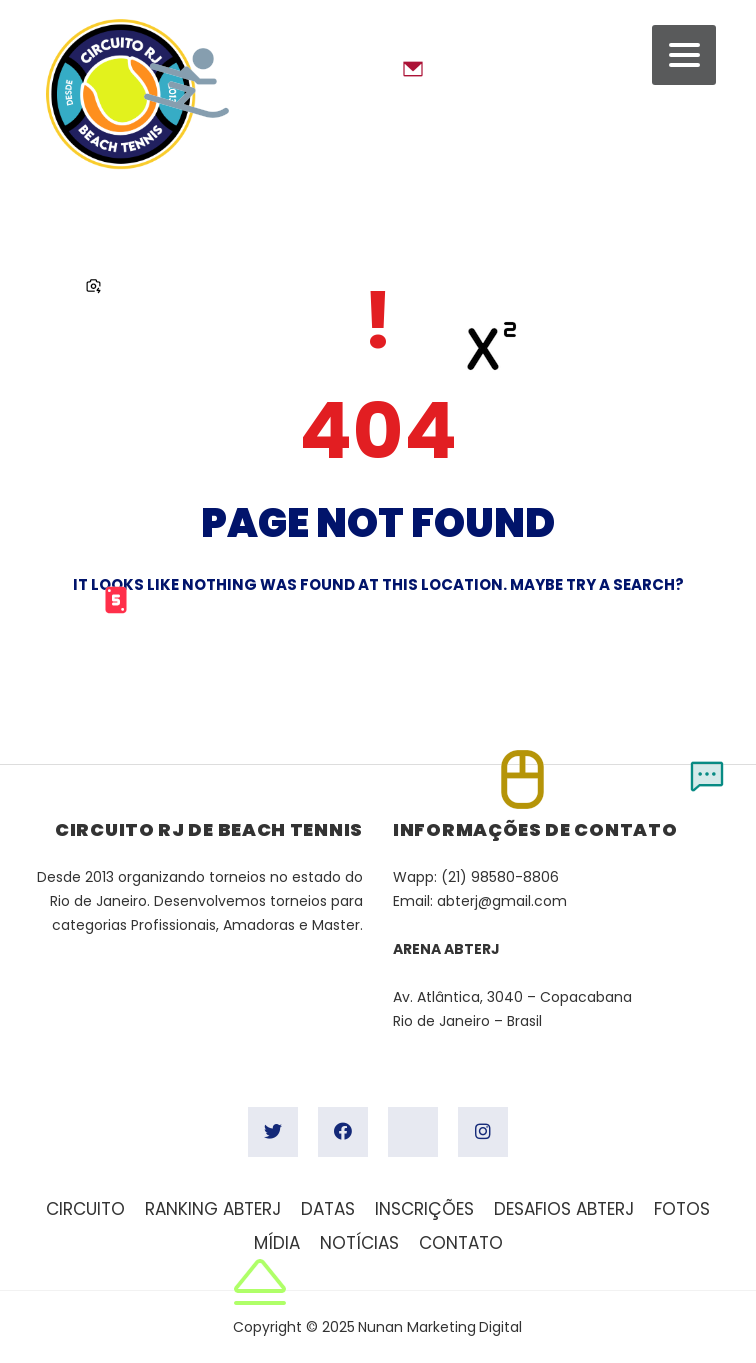  Describe the element at coordinates (483, 346) in the screenshot. I see `format selected text as superscript` at that location.